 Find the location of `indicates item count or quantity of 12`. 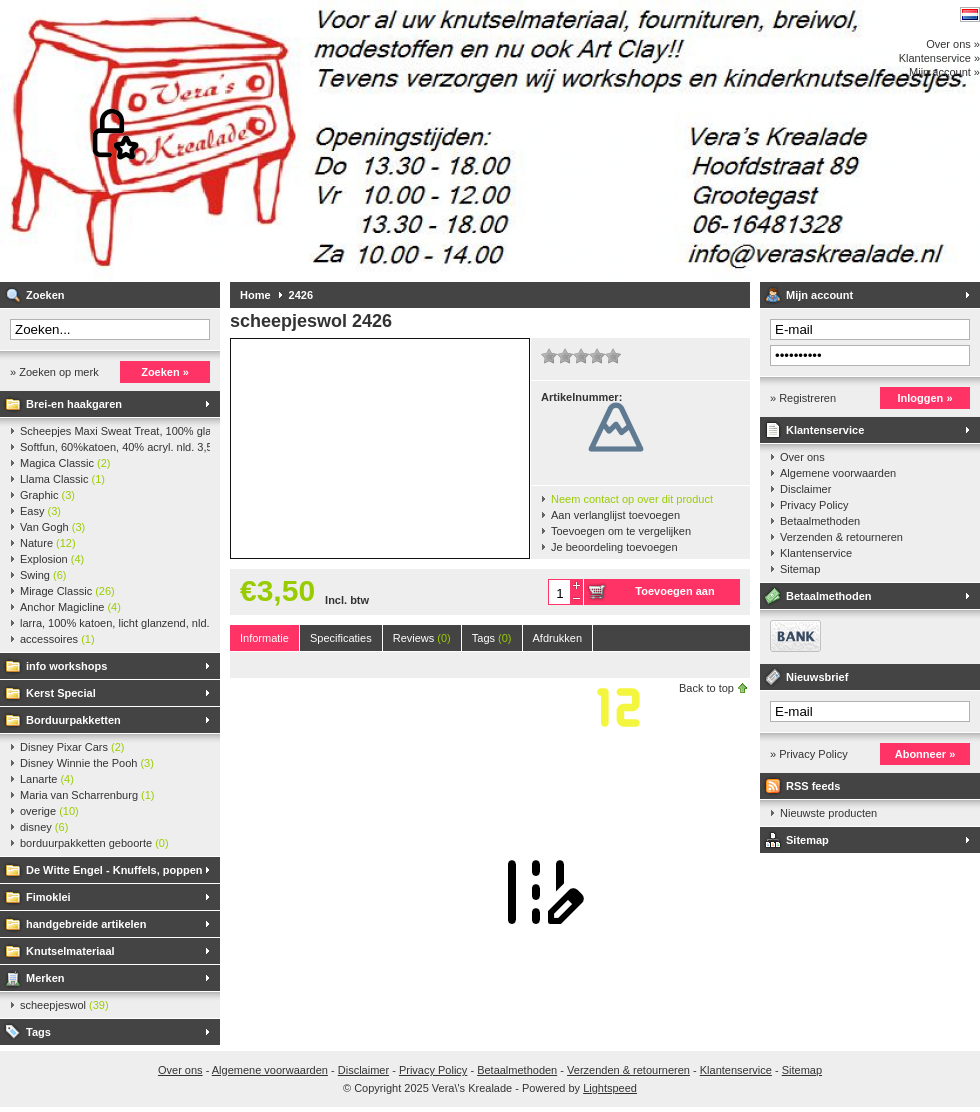

indicates item count or quantity of 12 is located at coordinates (616, 707).